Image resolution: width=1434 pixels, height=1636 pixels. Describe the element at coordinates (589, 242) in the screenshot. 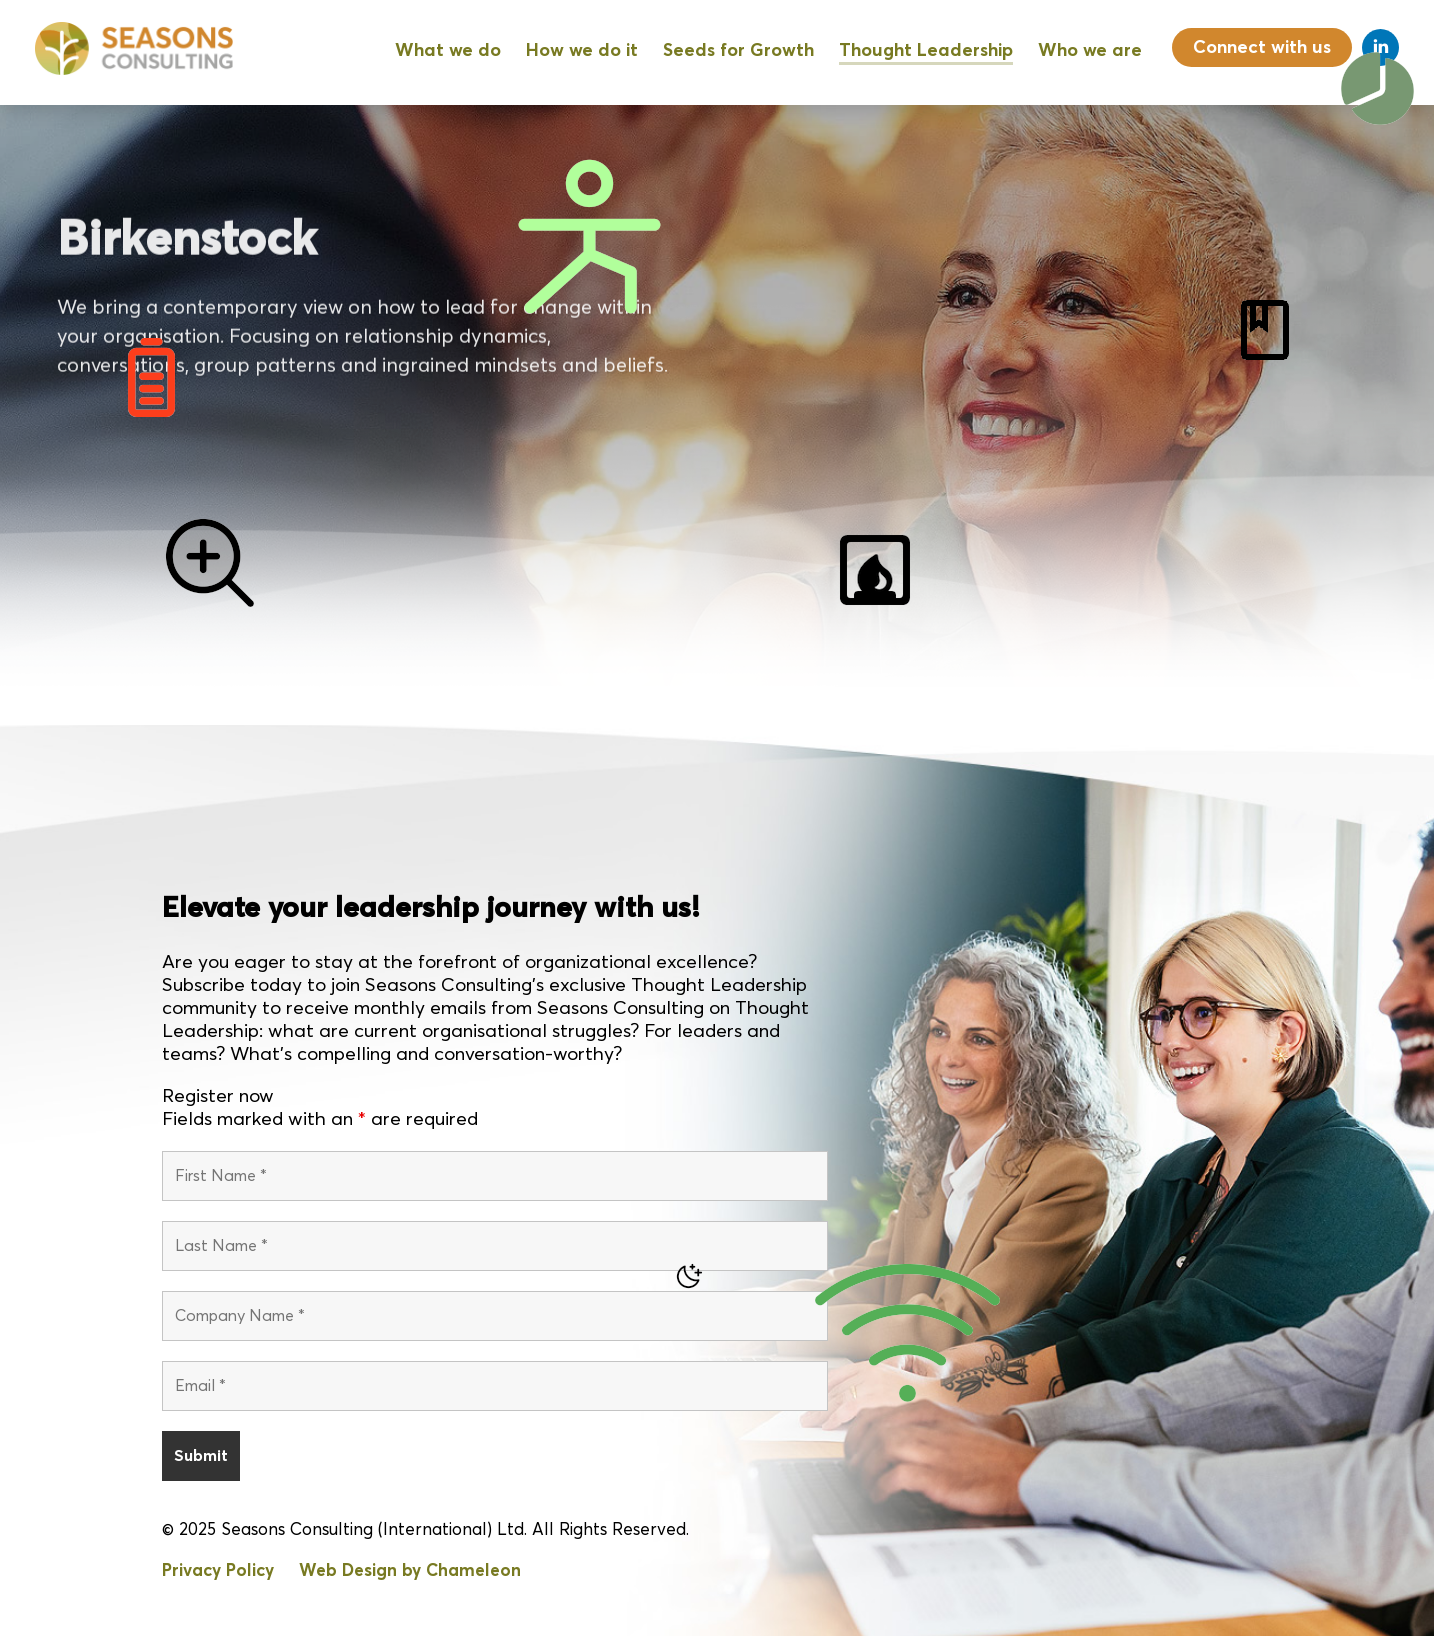

I see `access tai chi or meditation exercises` at that location.